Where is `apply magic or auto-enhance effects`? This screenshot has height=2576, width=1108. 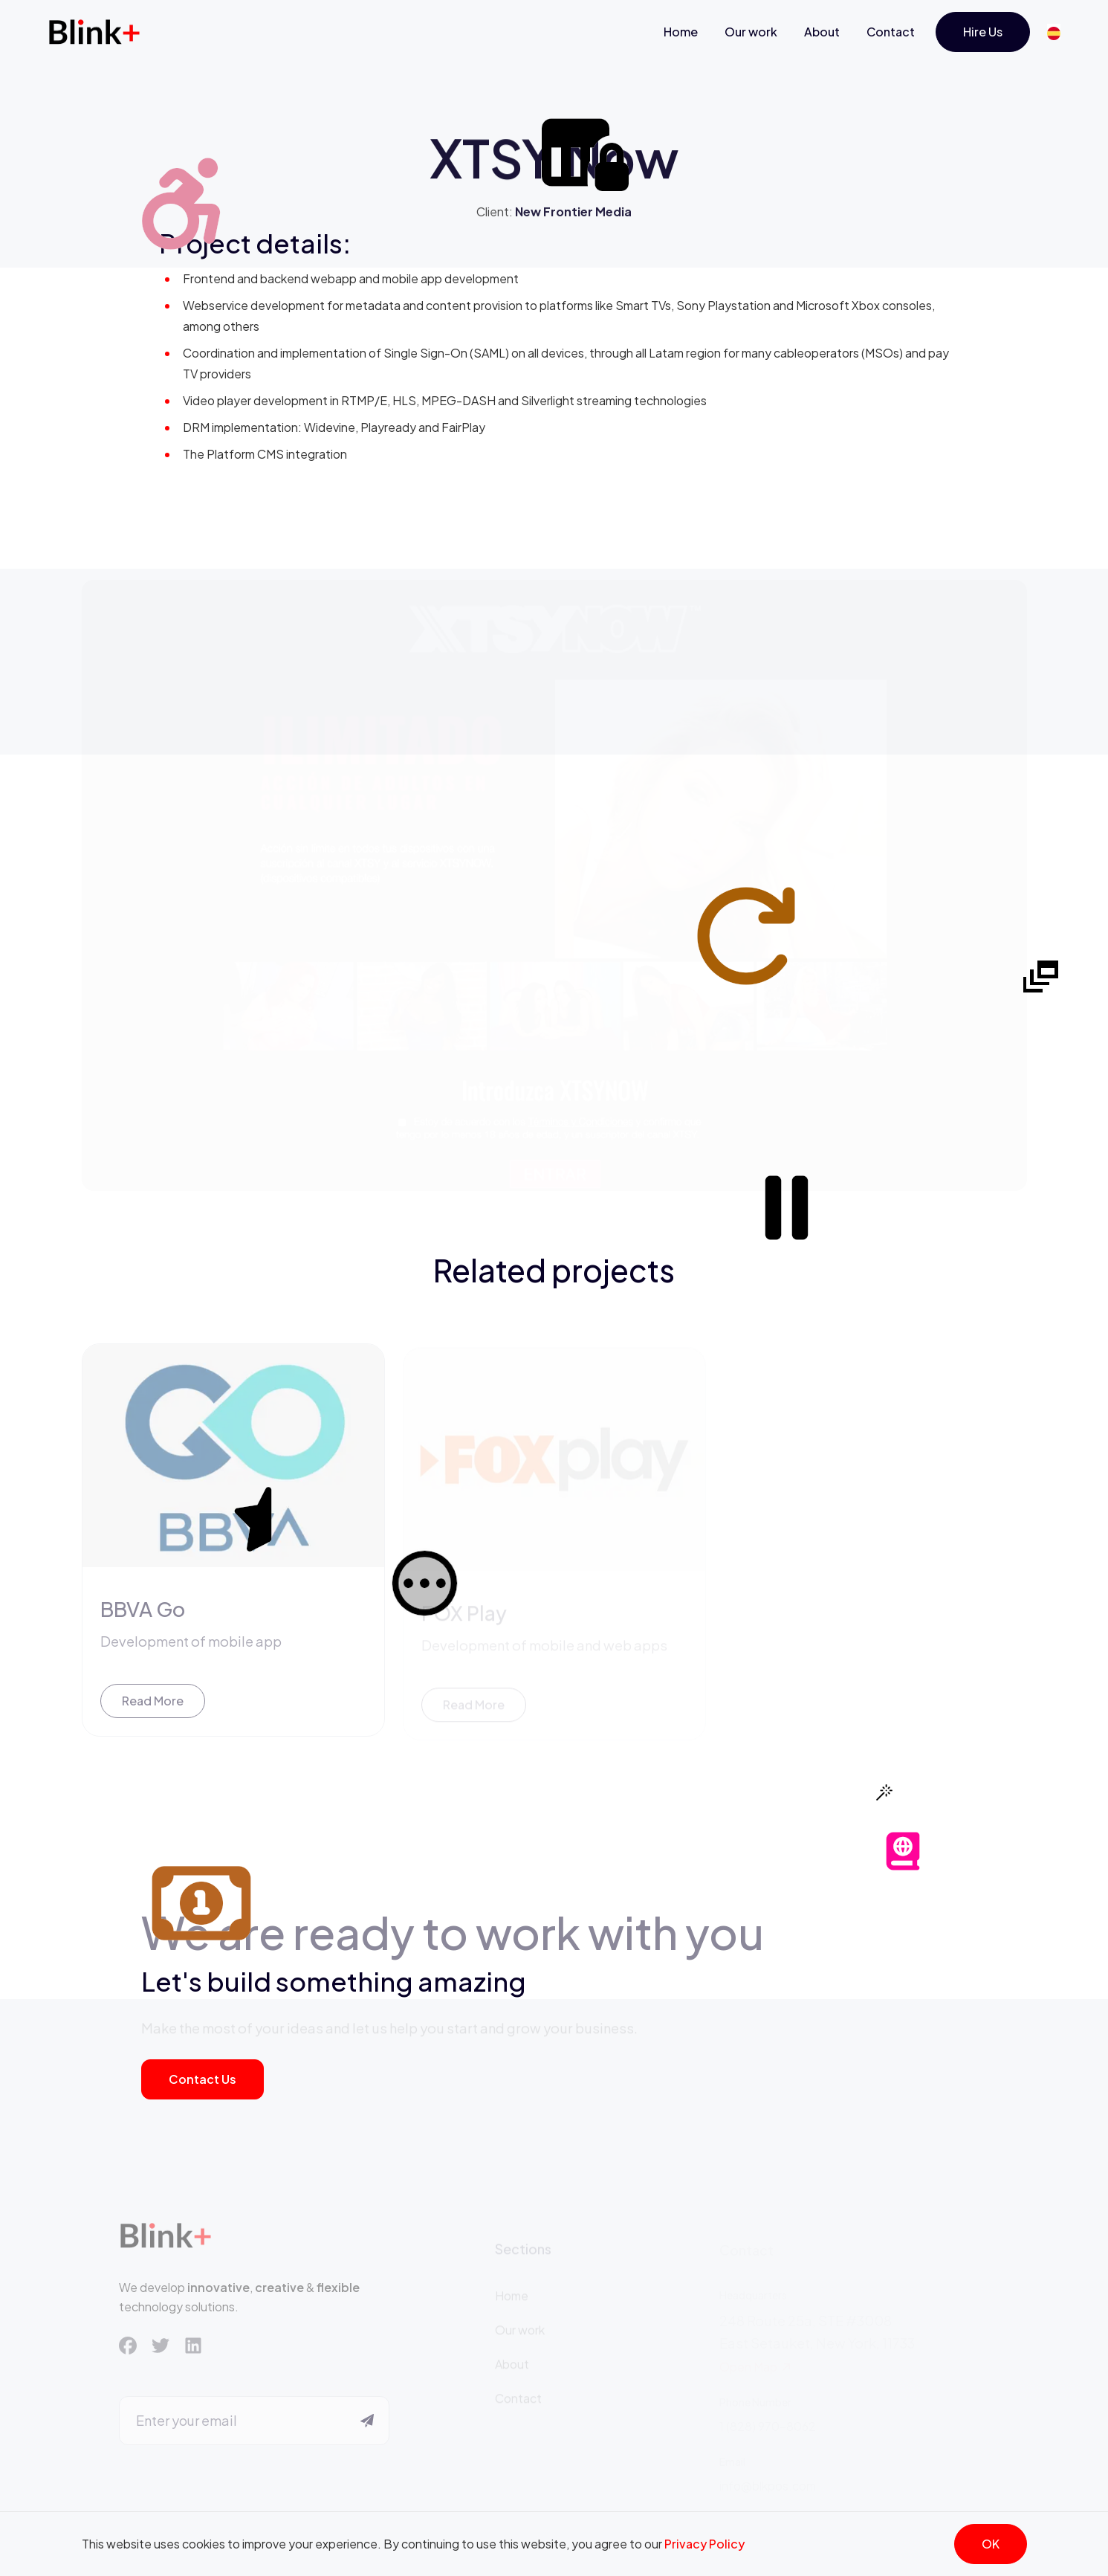 apply magic or auto-enhance effects is located at coordinates (884, 1792).